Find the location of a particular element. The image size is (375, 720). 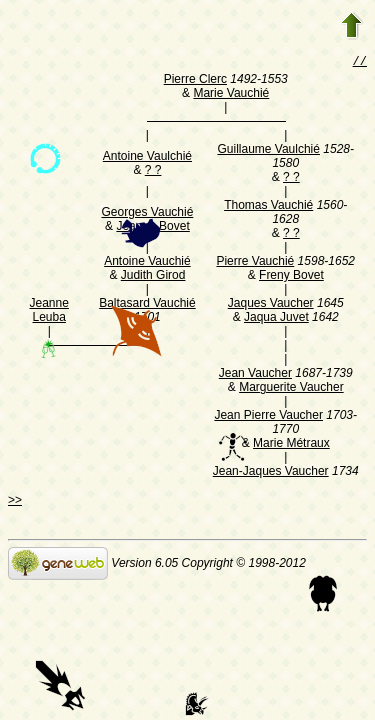

access dinosaur-themed game or content is located at coordinates (197, 703).